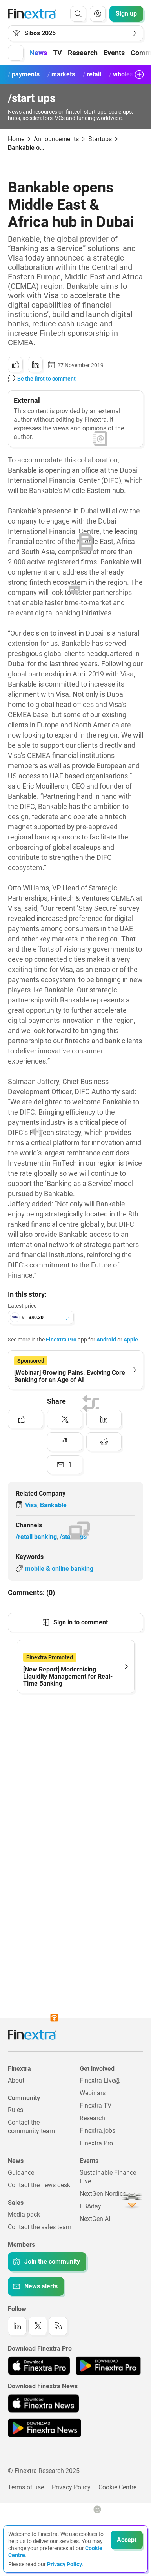 This screenshot has height=2576, width=151. I want to click on select all items in a document or list, so click(86, 541).